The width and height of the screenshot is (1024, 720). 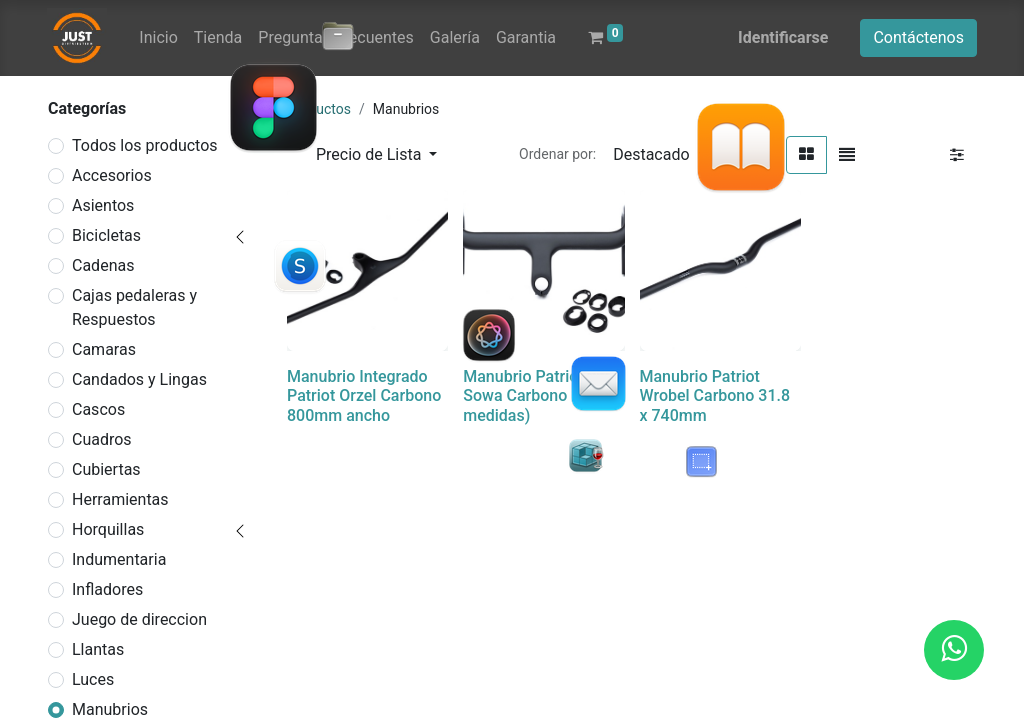 I want to click on open Figma design application, so click(x=273, y=107).